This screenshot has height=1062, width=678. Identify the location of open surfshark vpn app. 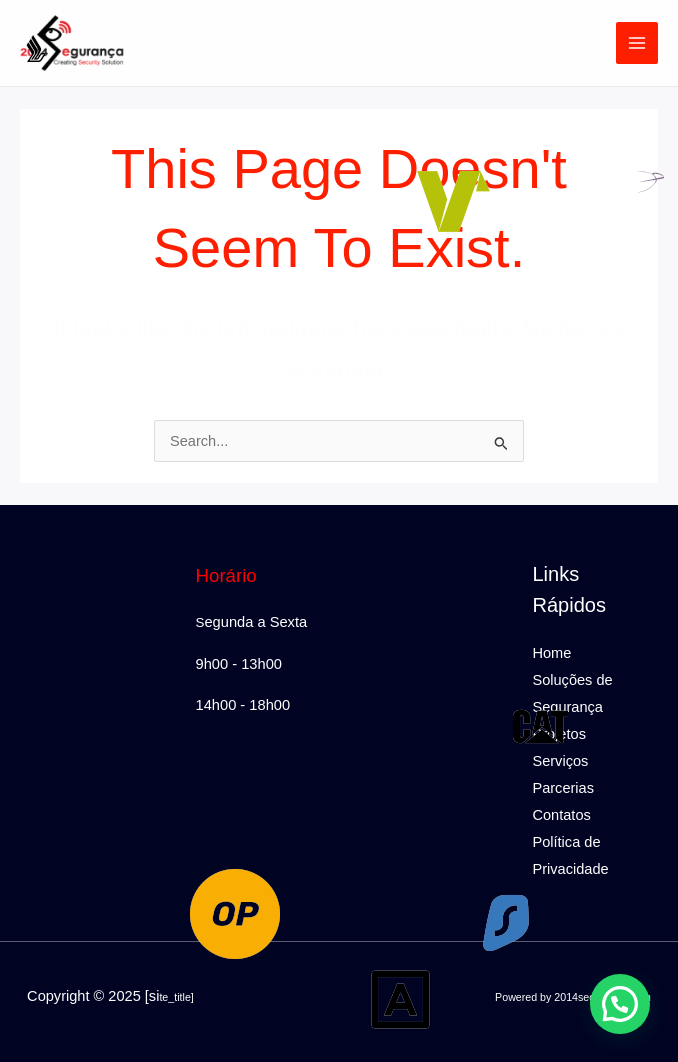
(506, 923).